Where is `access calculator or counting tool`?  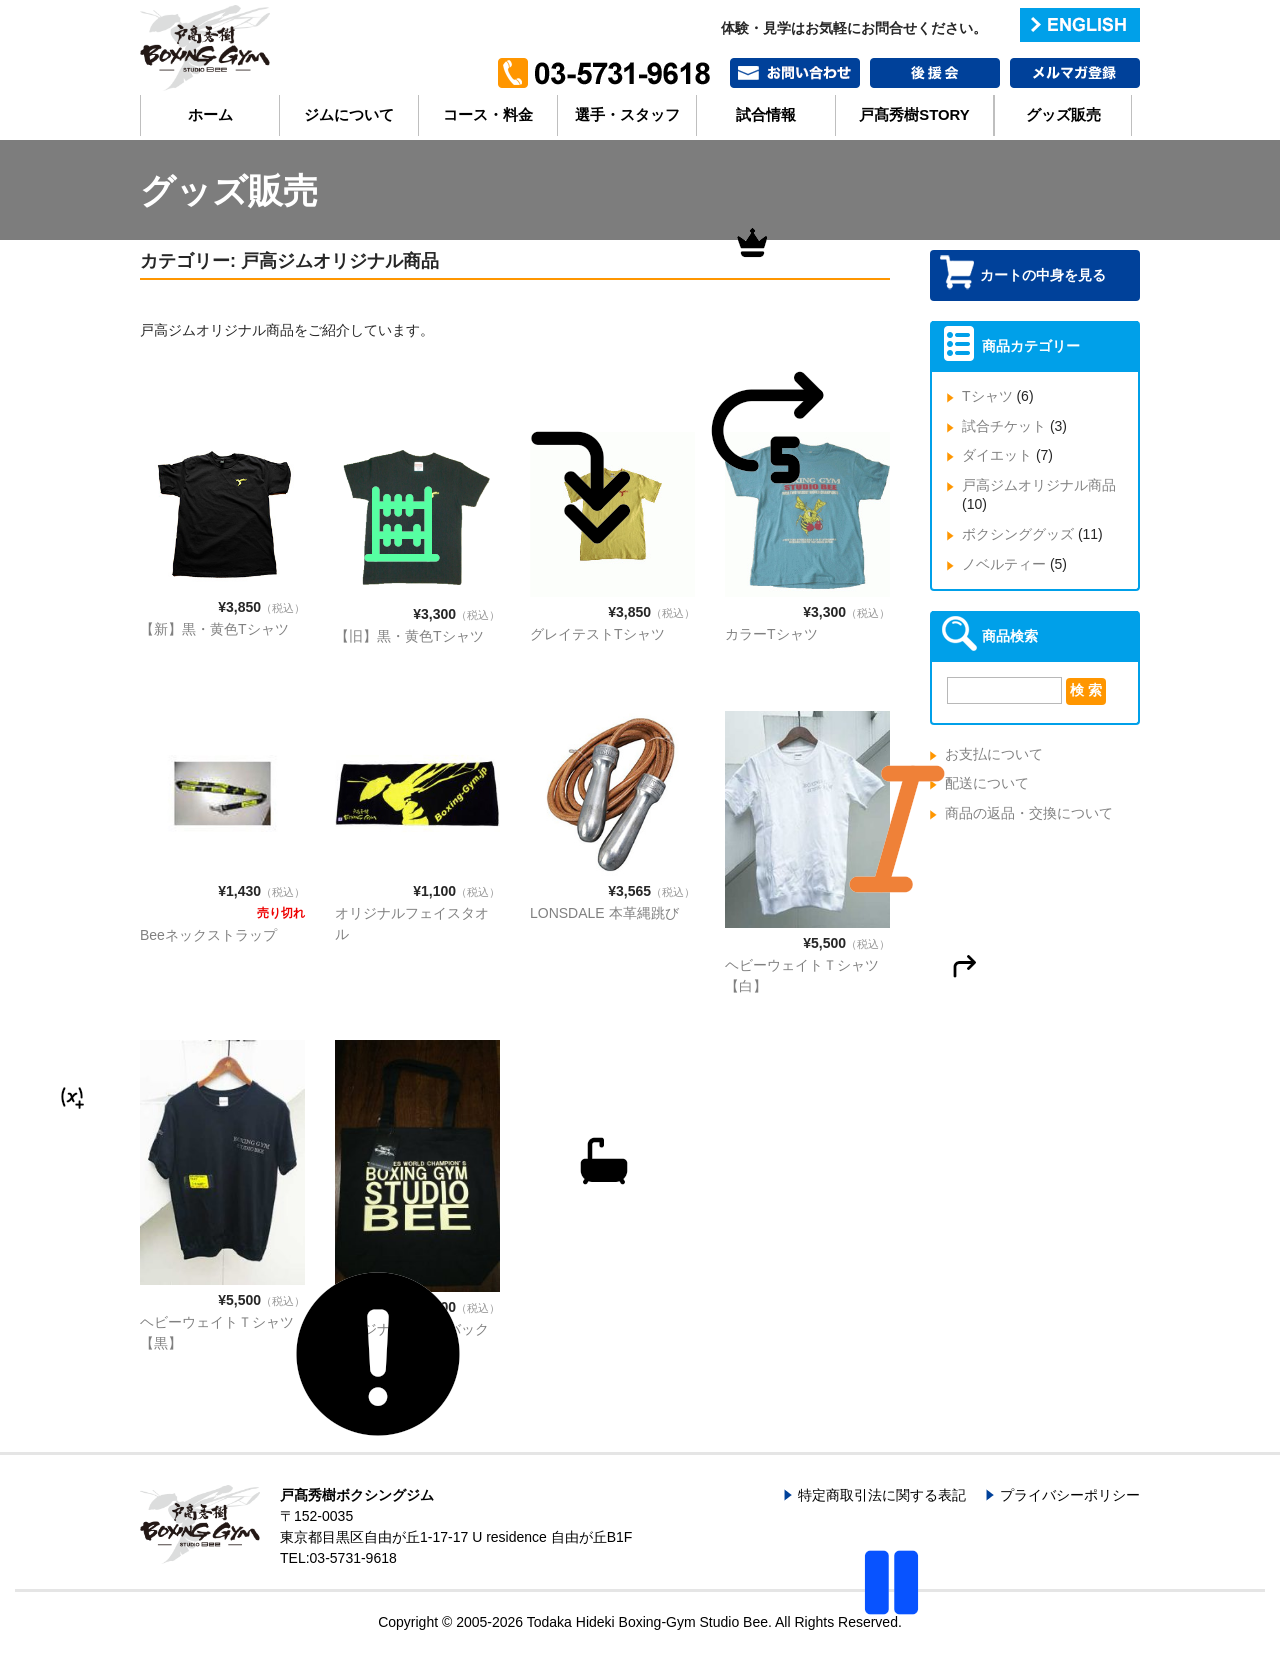 access calculator or counting tool is located at coordinates (402, 524).